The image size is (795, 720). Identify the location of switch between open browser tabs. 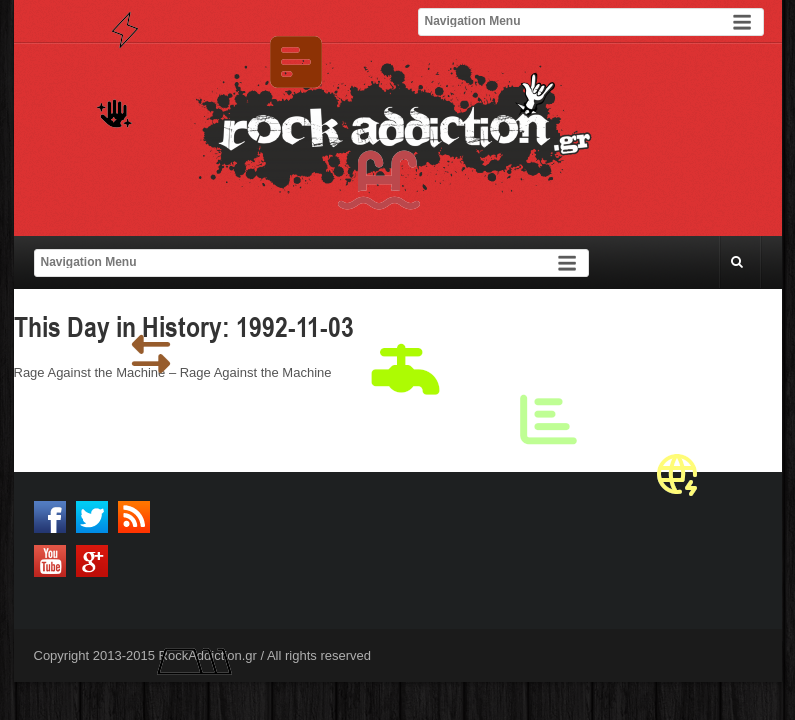
(194, 661).